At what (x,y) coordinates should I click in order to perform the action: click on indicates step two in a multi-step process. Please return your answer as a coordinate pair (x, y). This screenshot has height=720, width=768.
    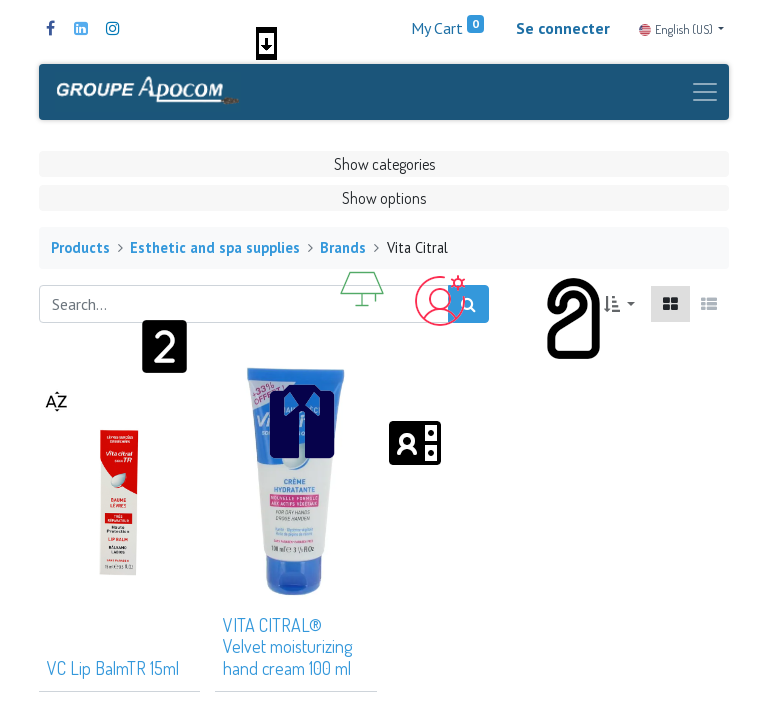
    Looking at the image, I should click on (164, 346).